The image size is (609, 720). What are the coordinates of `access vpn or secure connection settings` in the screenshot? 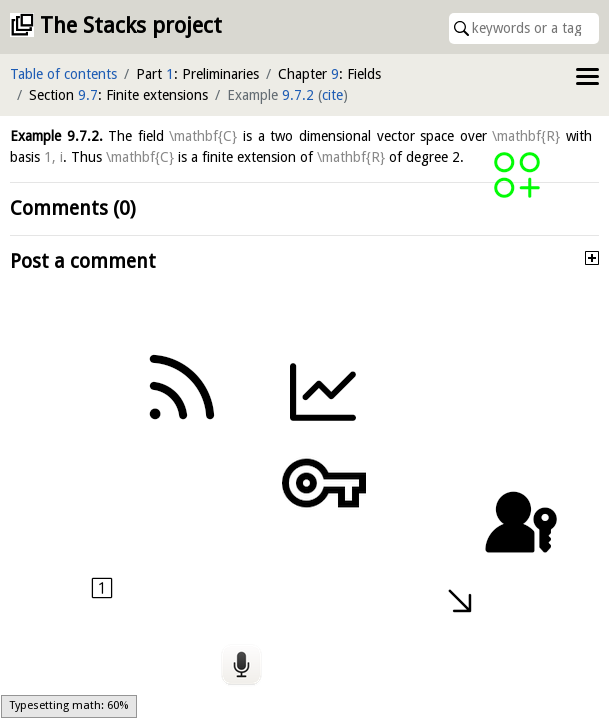 It's located at (324, 483).